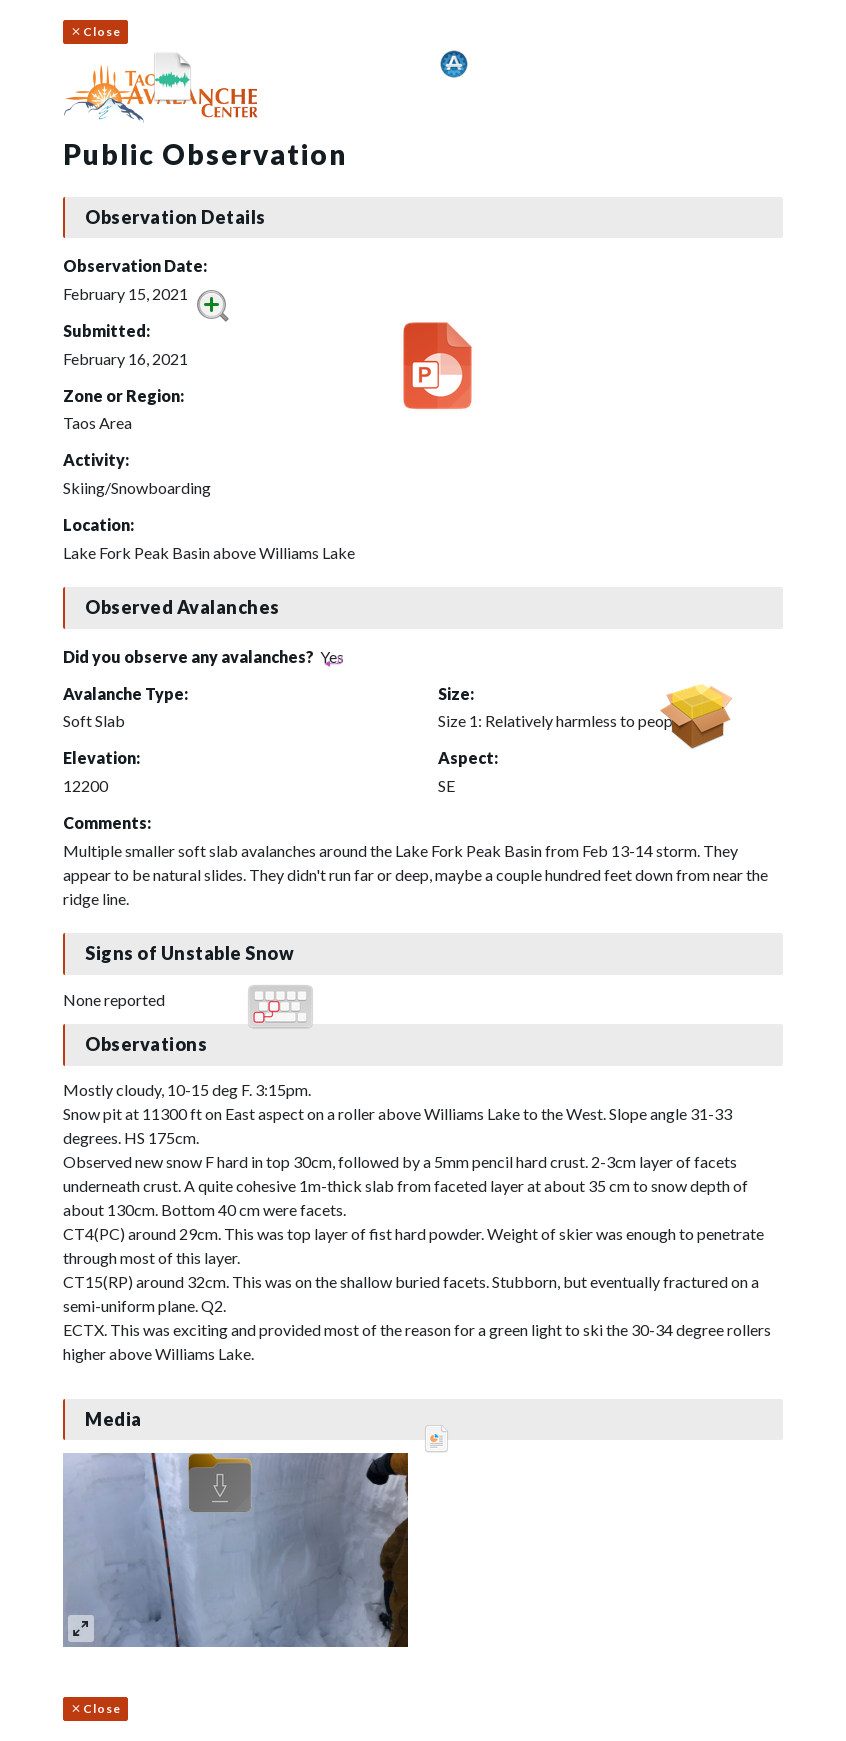  Describe the element at coordinates (454, 64) in the screenshot. I see `open software properties or driver settings` at that location.